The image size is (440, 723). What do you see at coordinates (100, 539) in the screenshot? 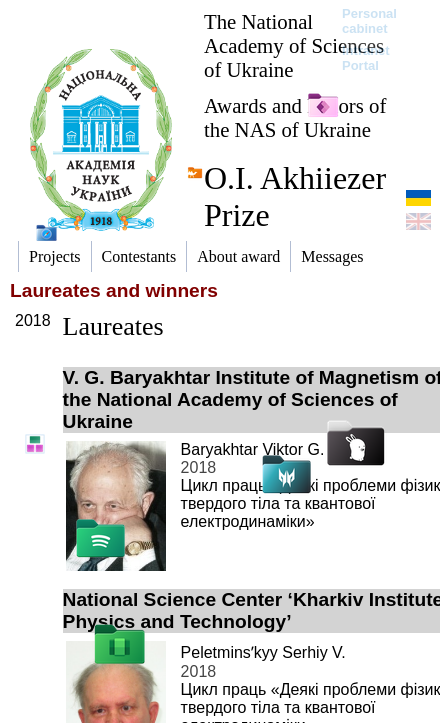
I see `open folder containing Spotify downloads` at bounding box center [100, 539].